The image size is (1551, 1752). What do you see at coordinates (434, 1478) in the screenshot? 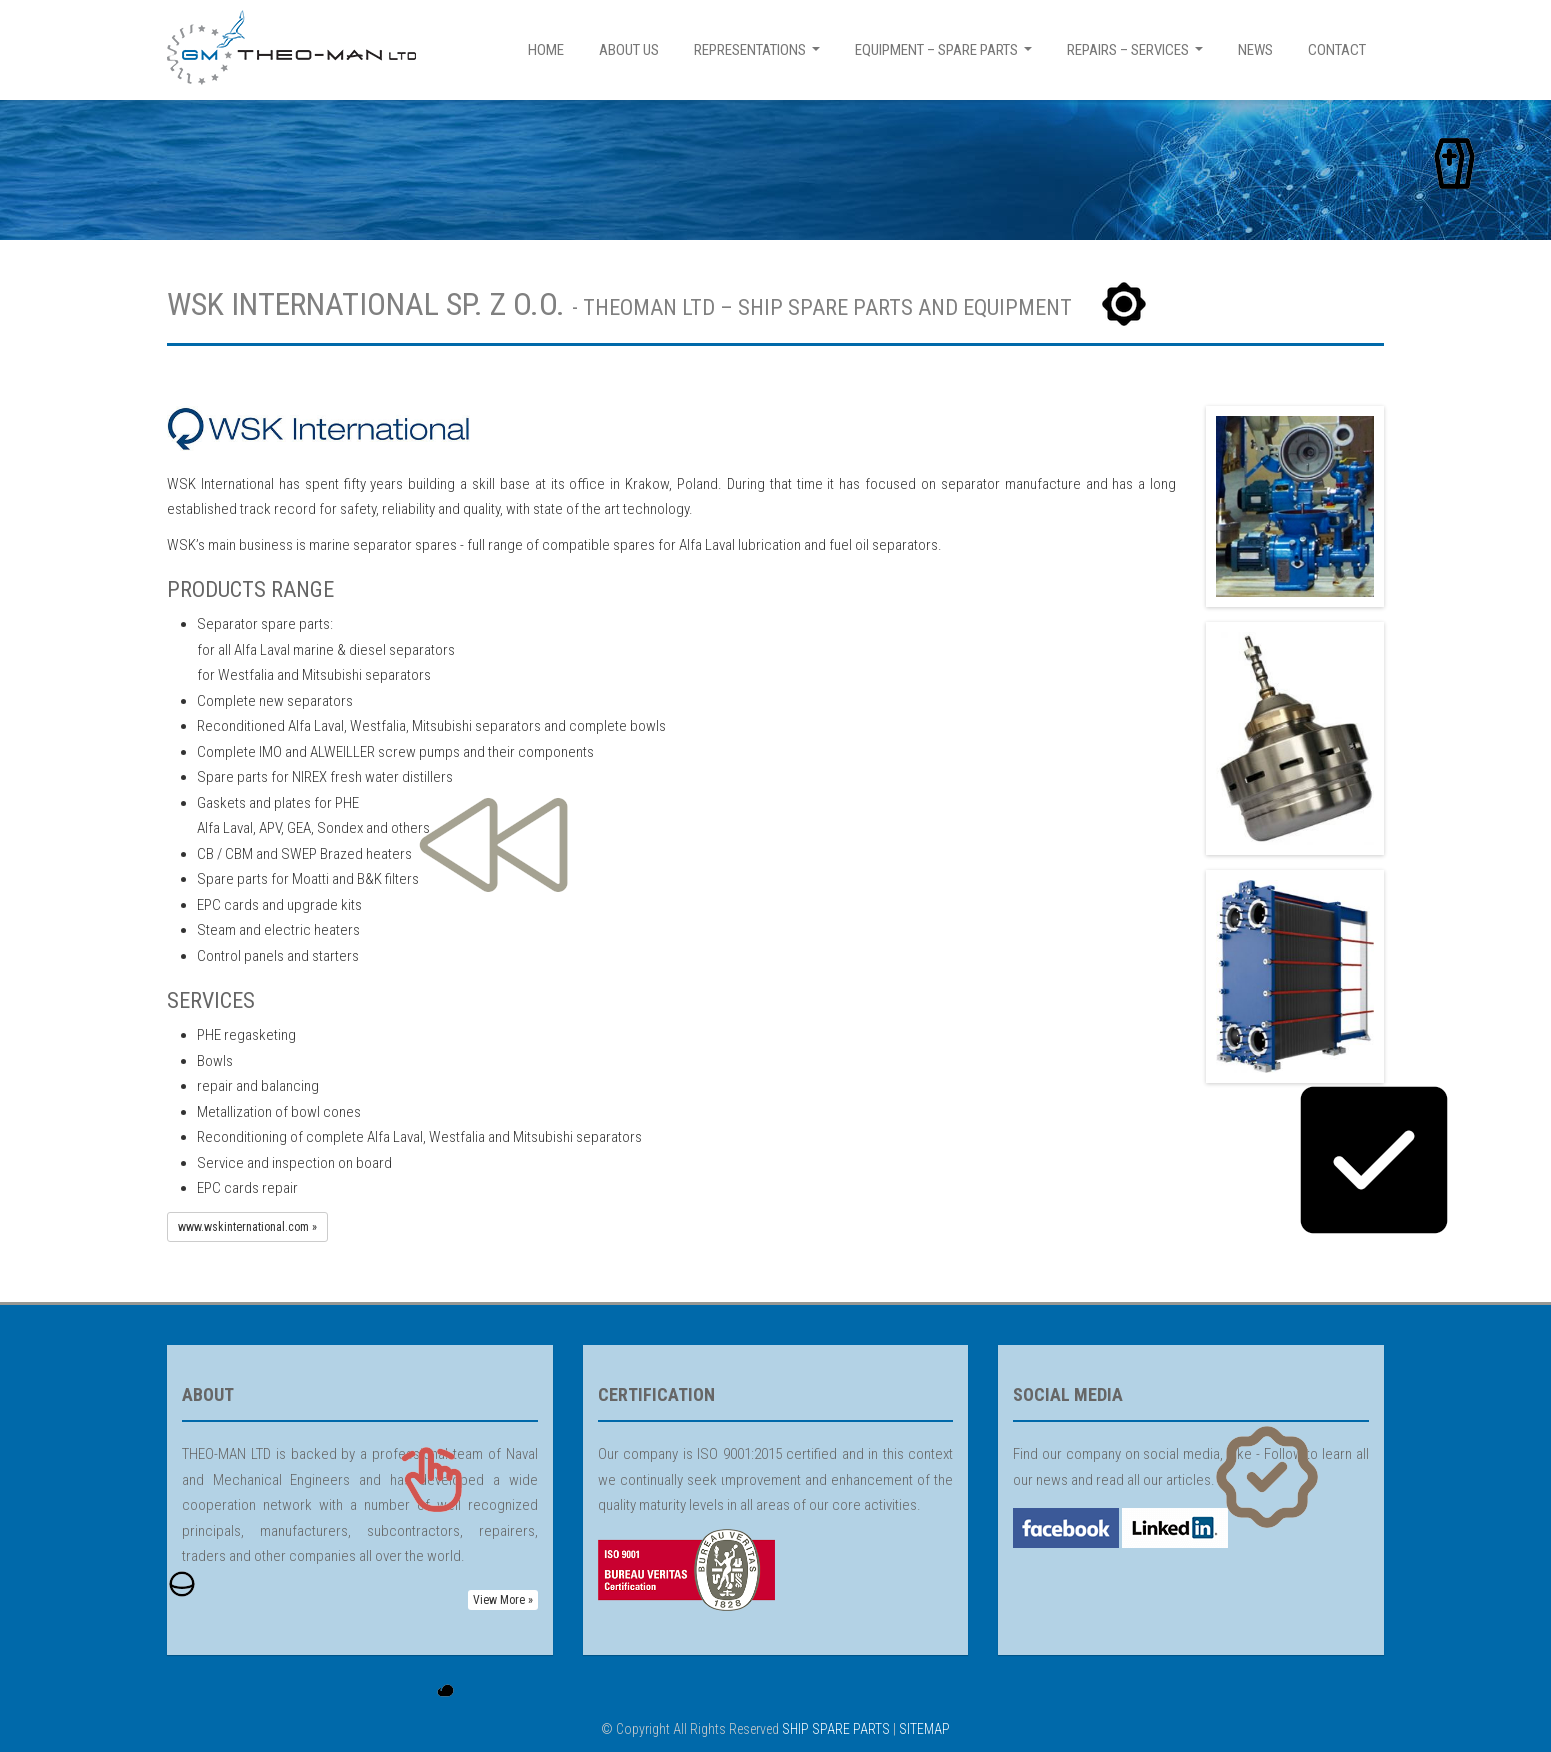
I see `drag to move or reposition an element` at bounding box center [434, 1478].